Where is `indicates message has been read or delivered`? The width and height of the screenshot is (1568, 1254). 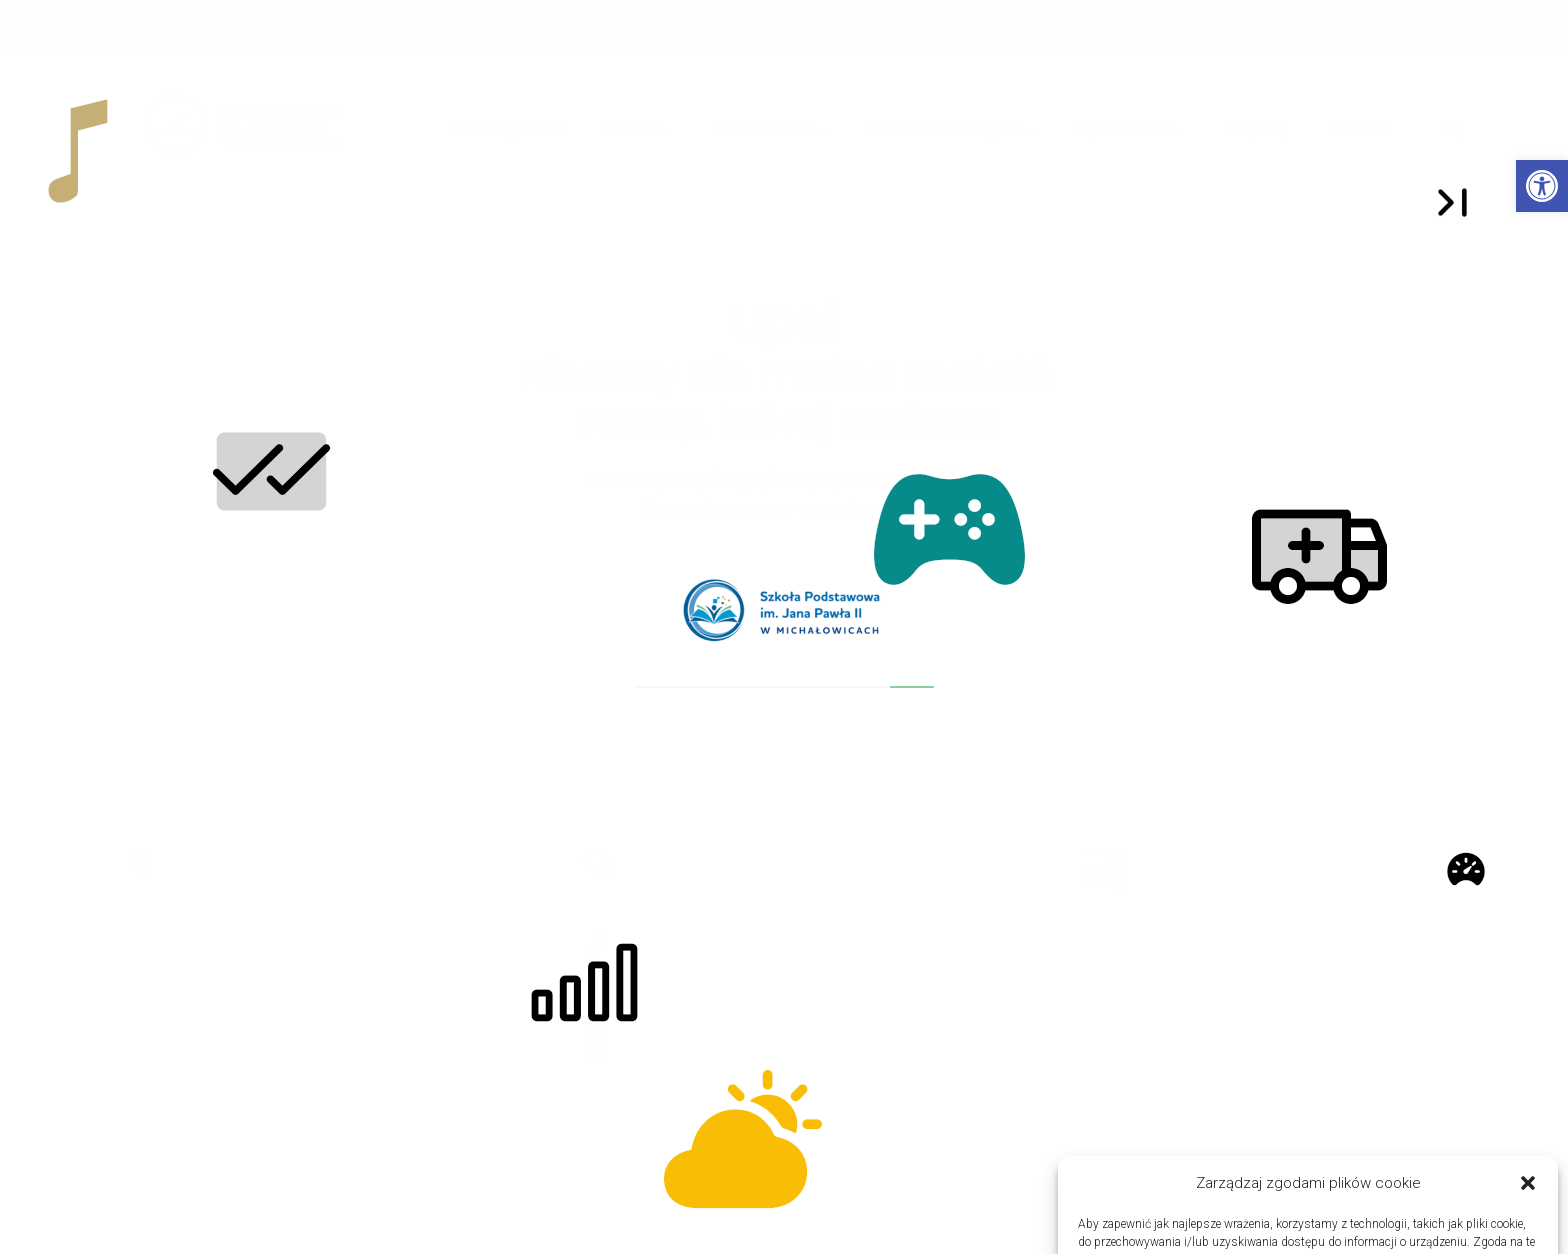 indicates message has been read or delivered is located at coordinates (271, 471).